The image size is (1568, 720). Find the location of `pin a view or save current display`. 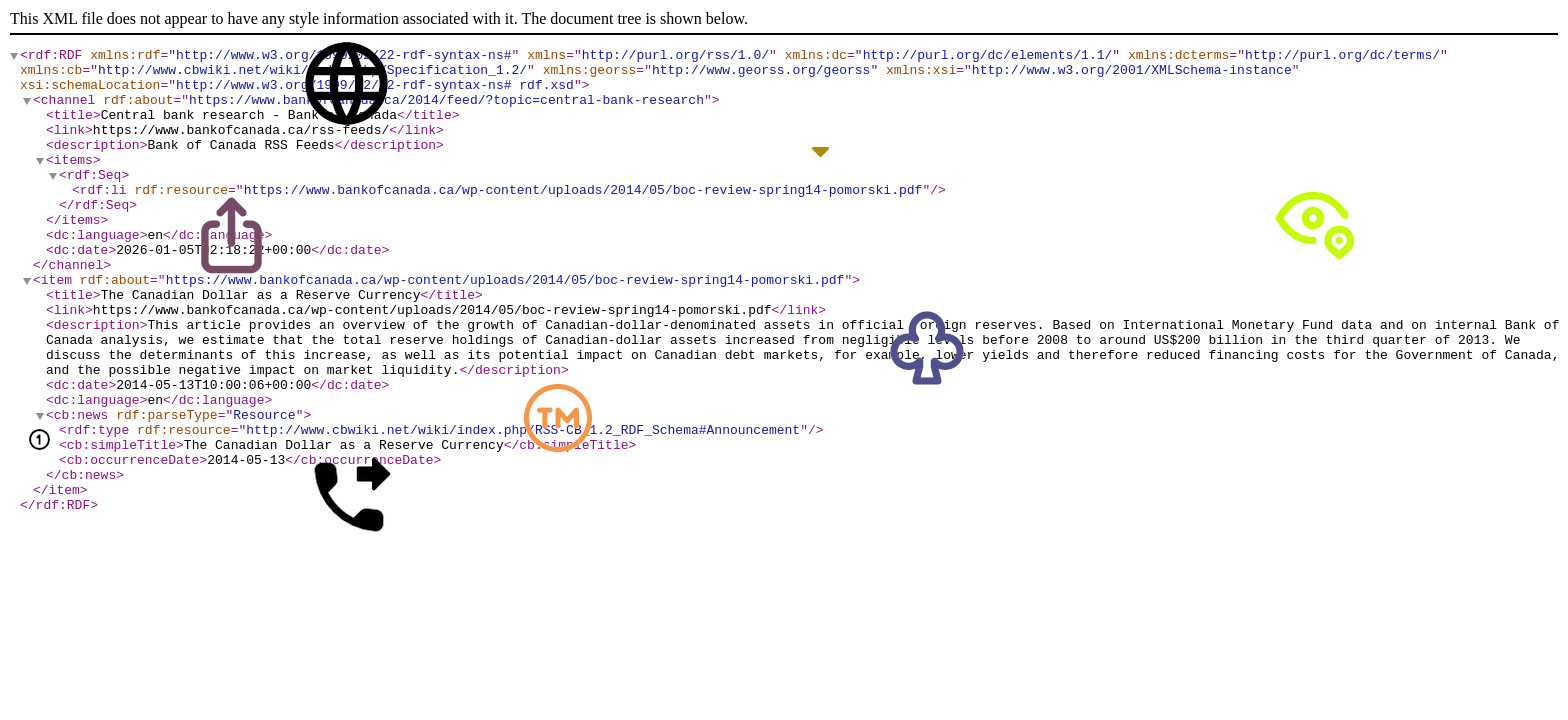

pin a view or save current display is located at coordinates (1313, 218).